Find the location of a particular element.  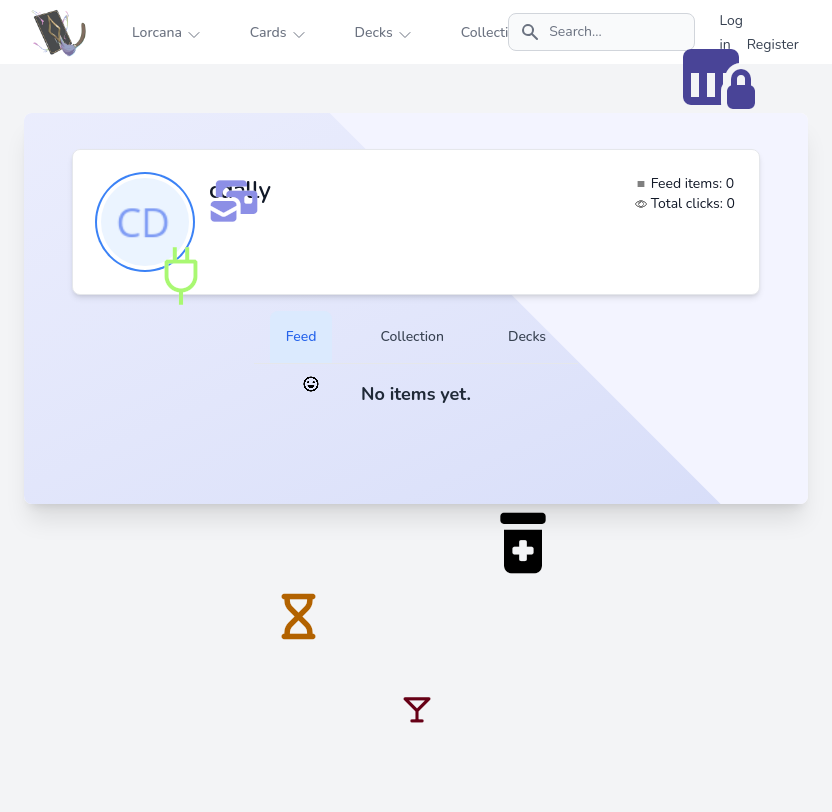

select your current mood or emotional state is located at coordinates (311, 384).